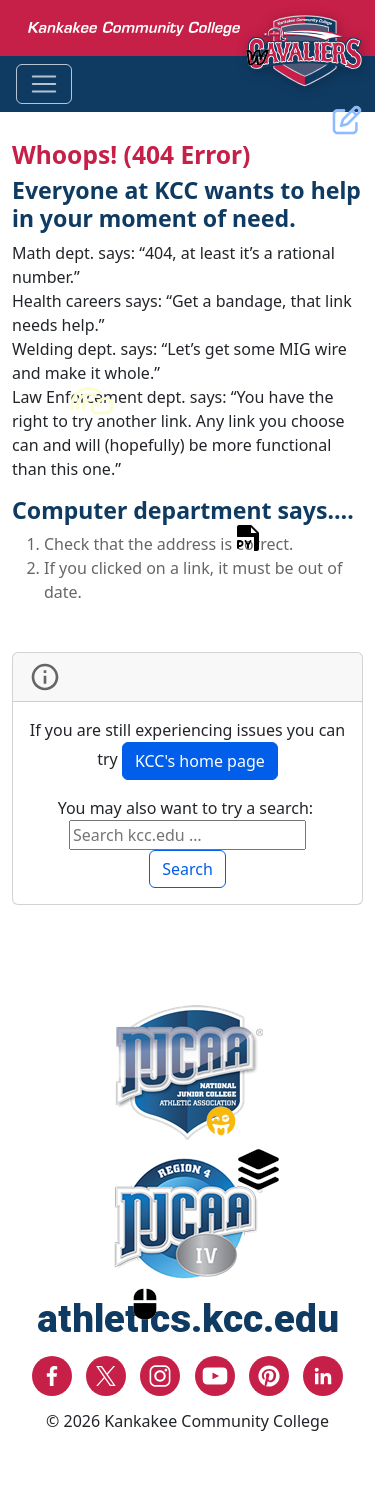 This screenshot has width=375, height=1489. What do you see at coordinates (347, 120) in the screenshot?
I see `edit this item` at bounding box center [347, 120].